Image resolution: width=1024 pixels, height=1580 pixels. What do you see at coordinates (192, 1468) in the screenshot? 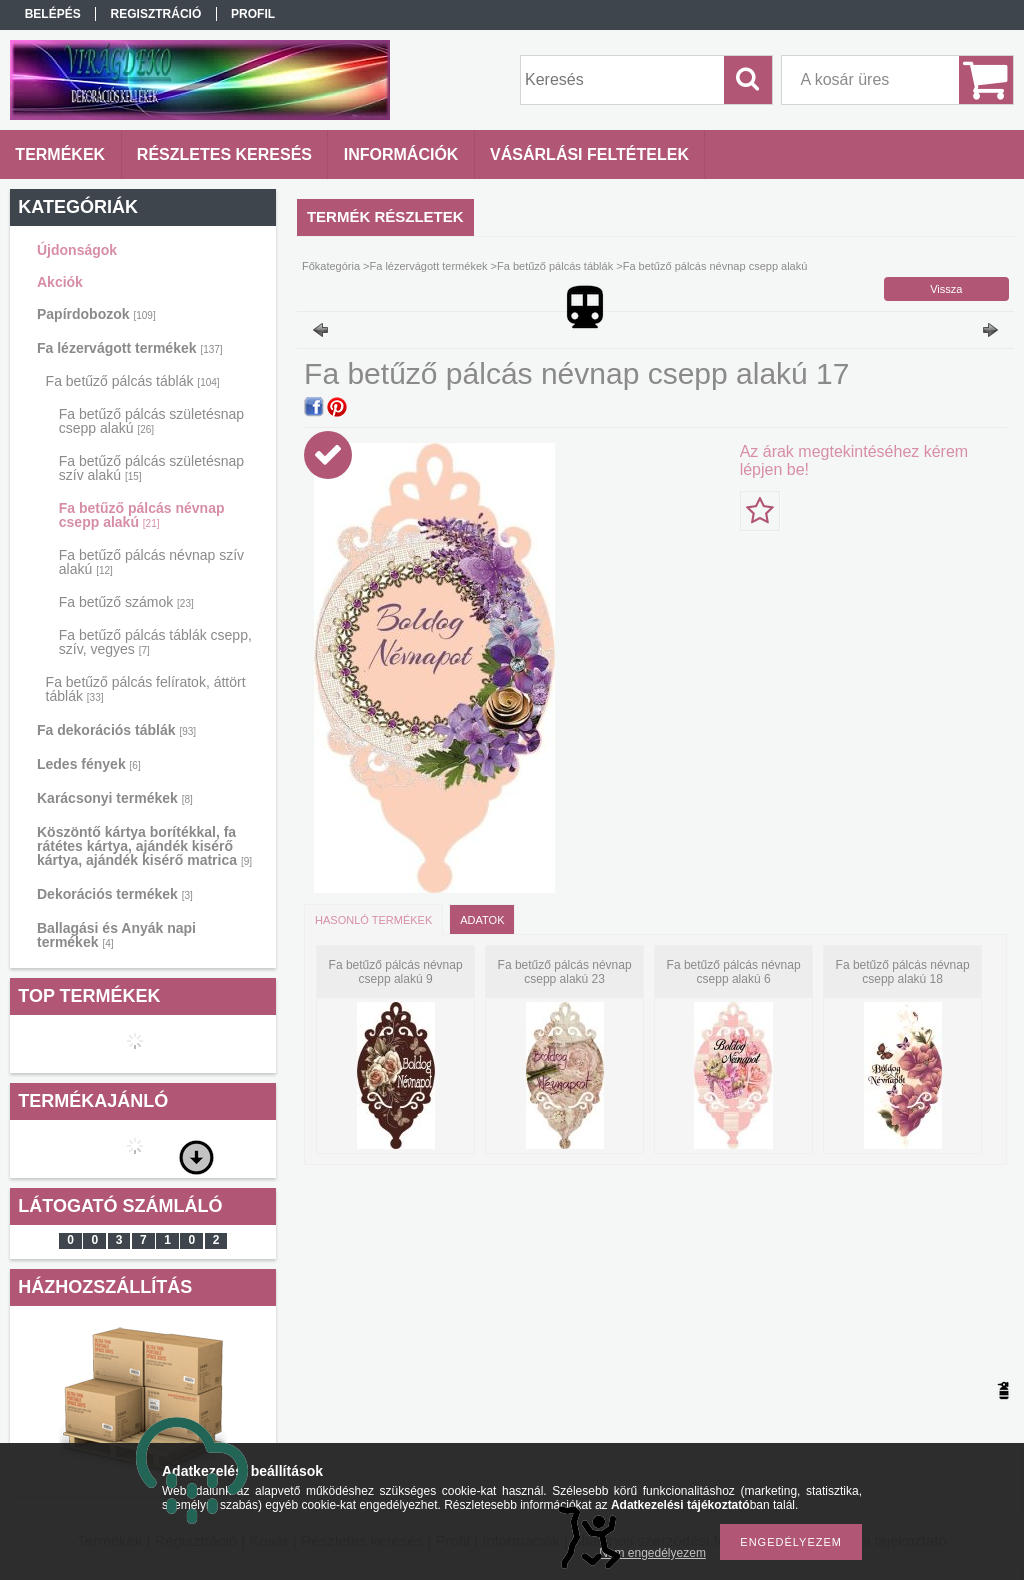
I see `indicates light rain or drizzle conditions` at bounding box center [192, 1468].